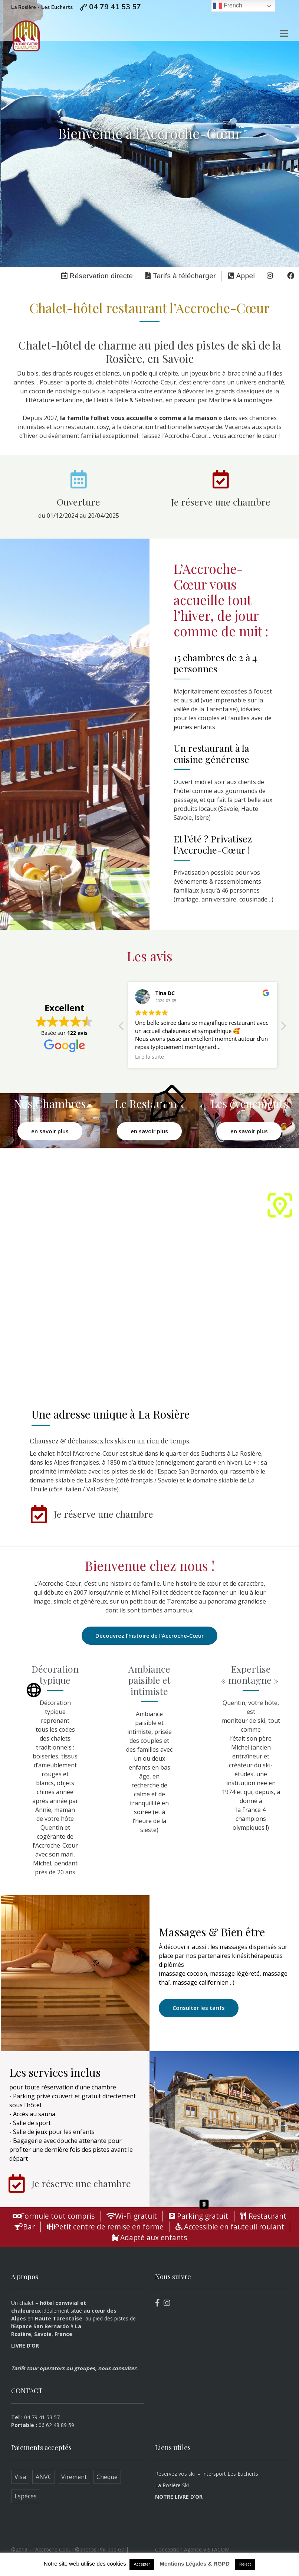 Image resolution: width=299 pixels, height=2576 pixels. I want to click on view 360-degree panorama, so click(34, 1690).